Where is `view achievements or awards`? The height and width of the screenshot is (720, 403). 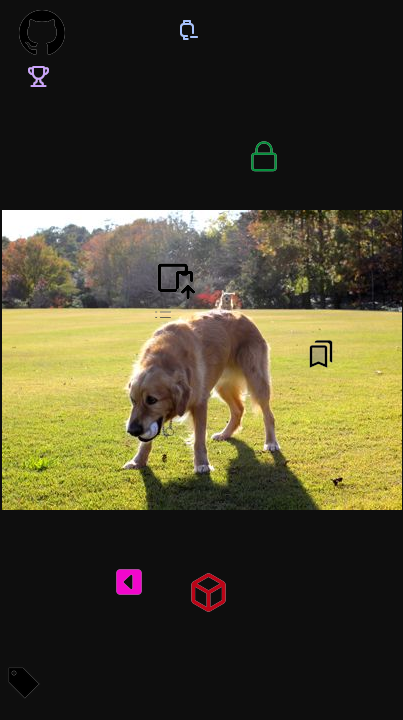 view achievements or awards is located at coordinates (38, 76).